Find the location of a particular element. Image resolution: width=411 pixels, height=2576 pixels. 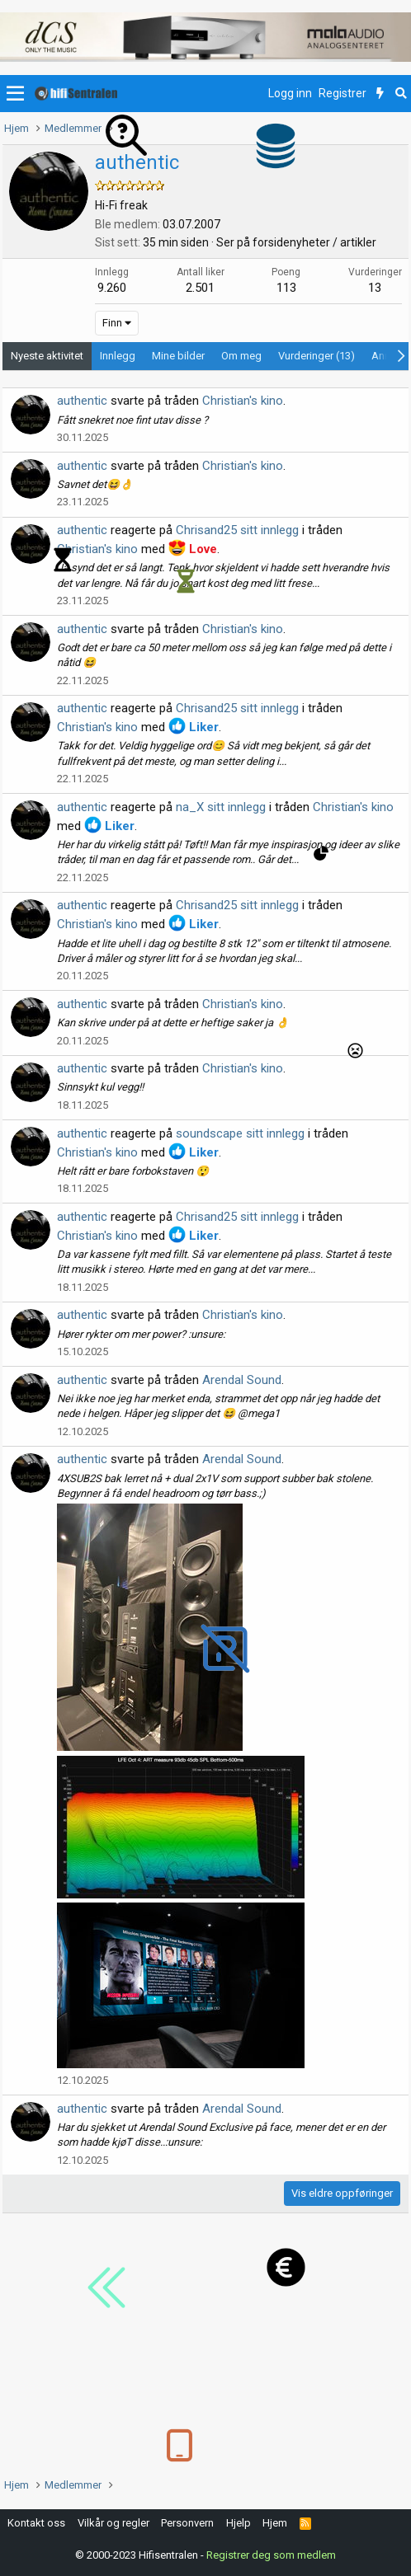

search help or FAQ is located at coordinates (126, 135).